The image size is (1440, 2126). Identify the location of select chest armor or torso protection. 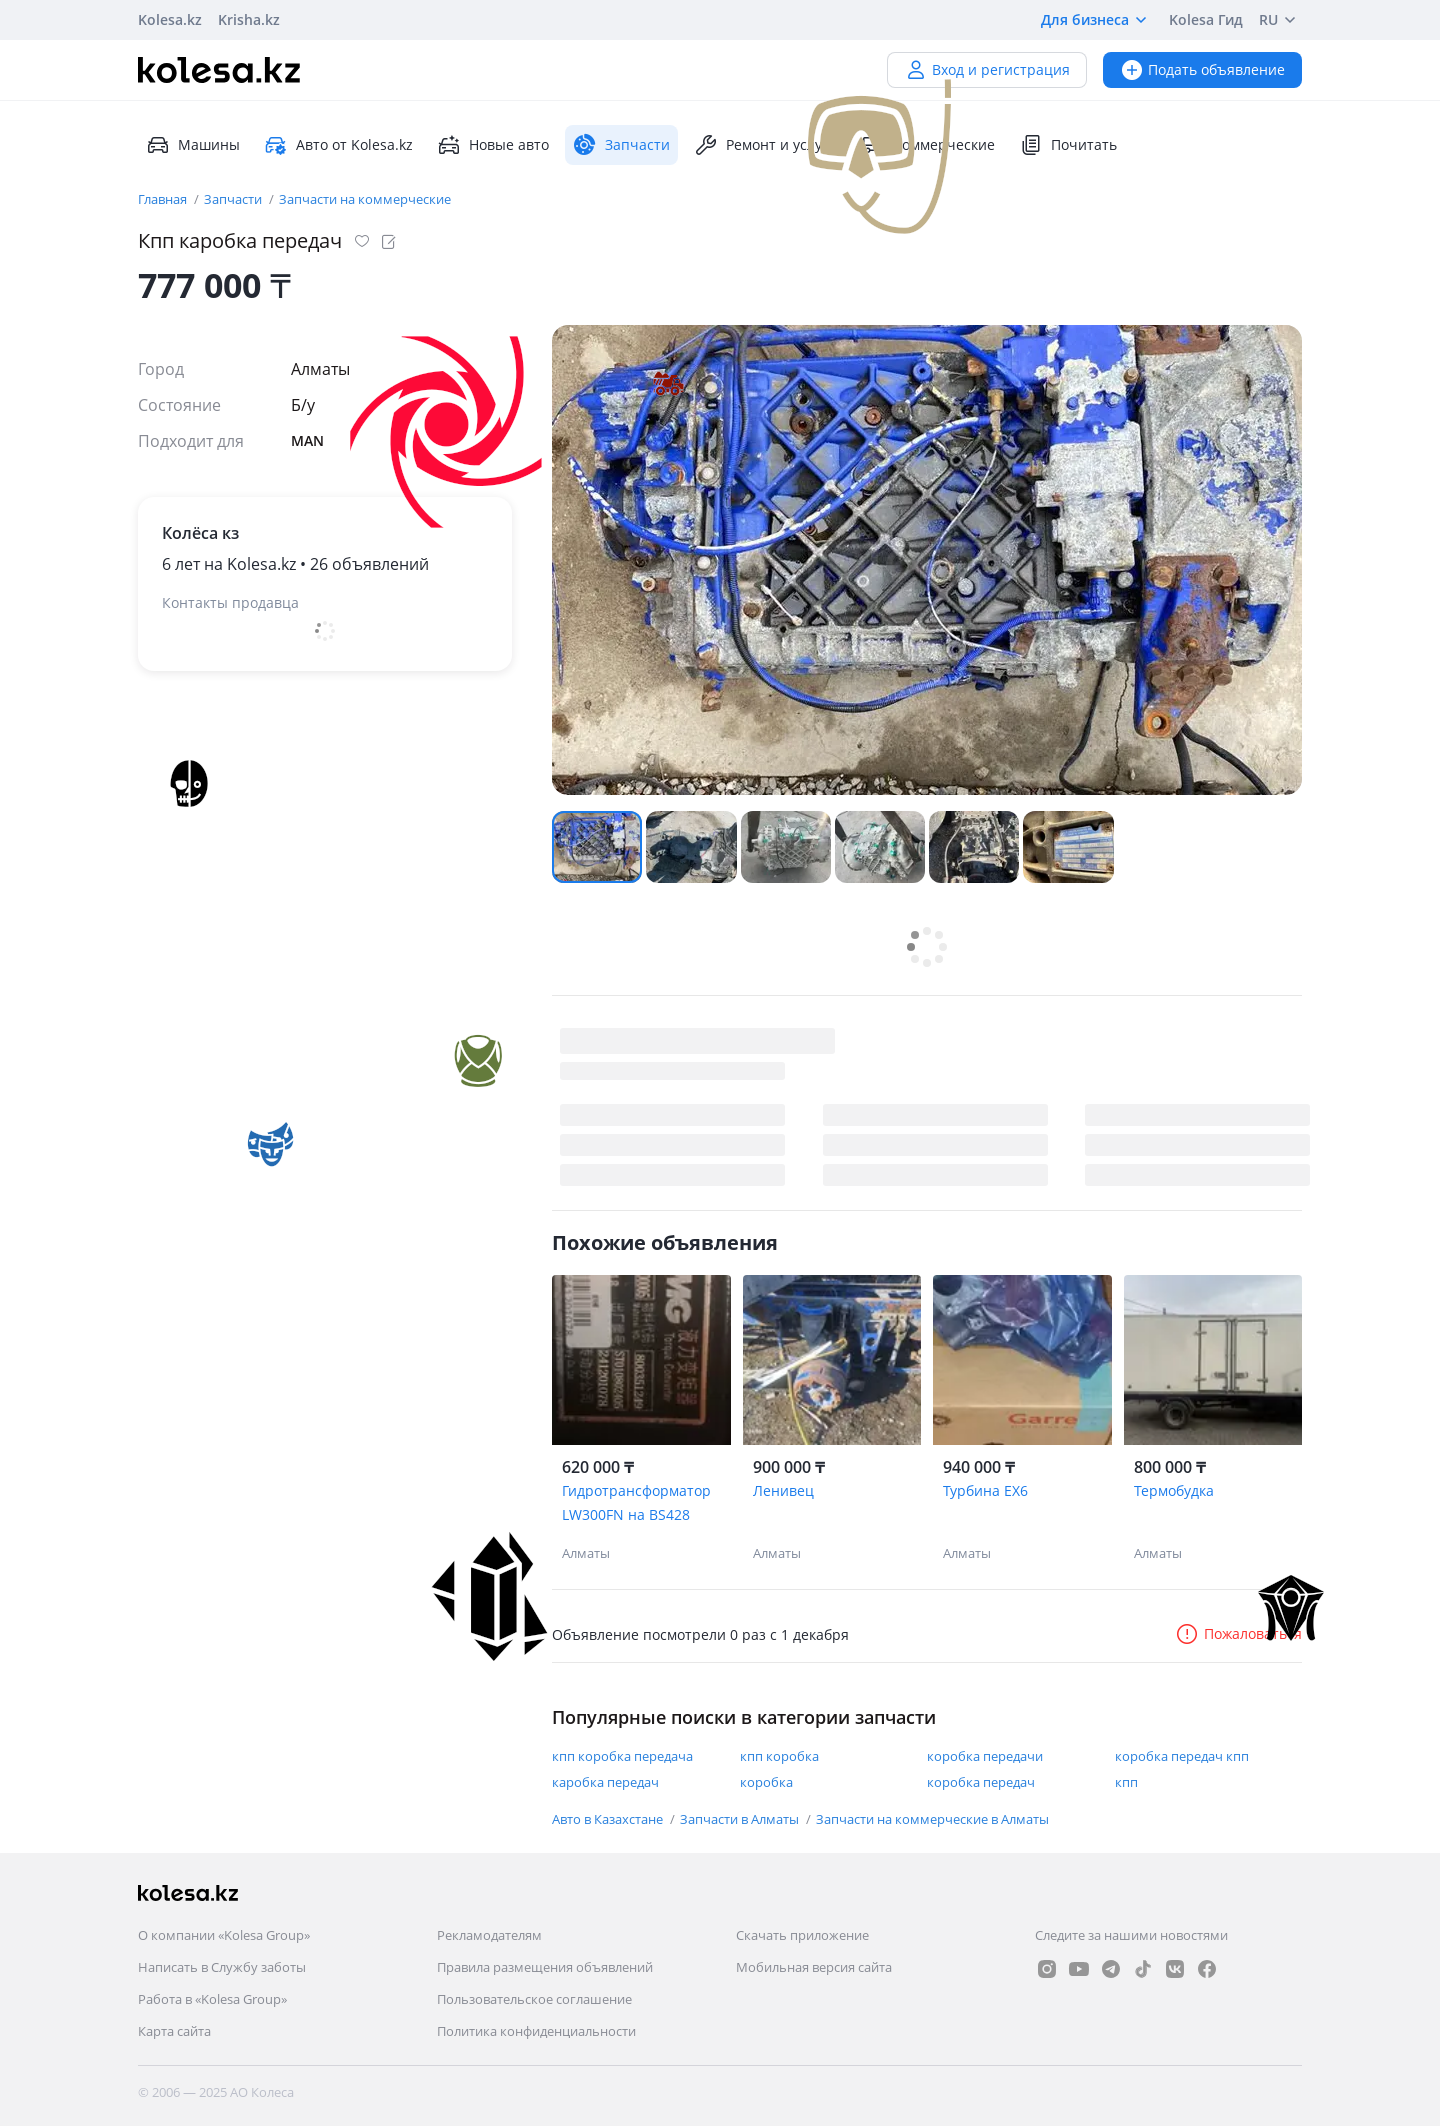
(478, 1061).